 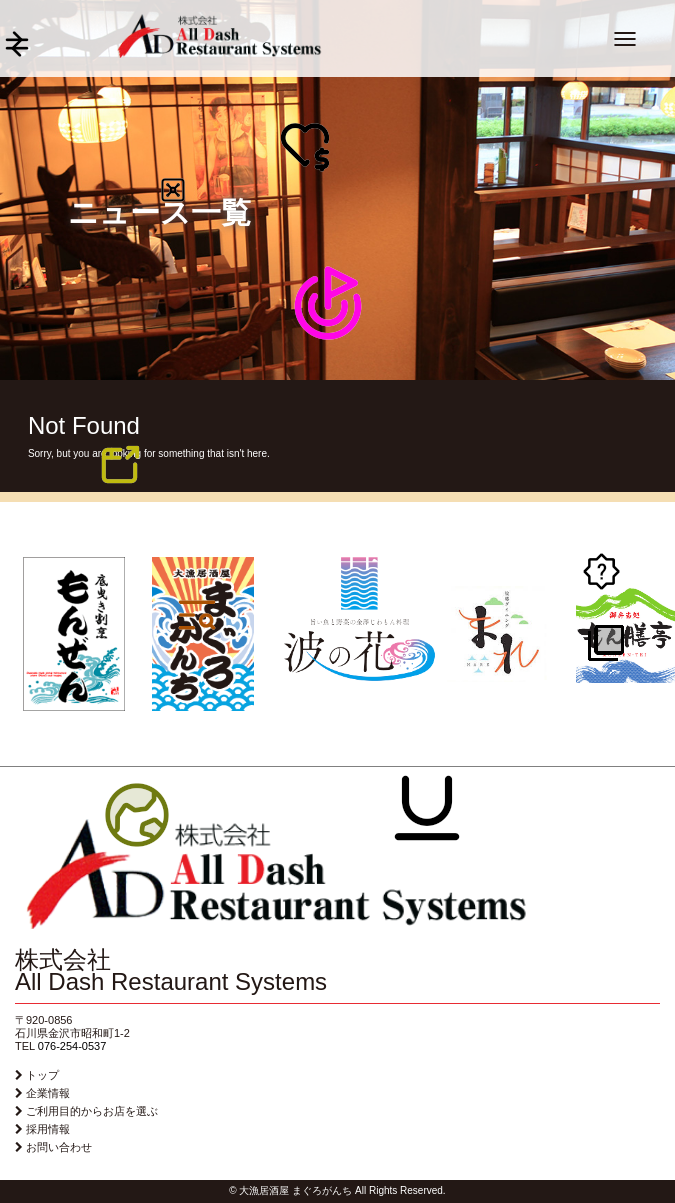 I want to click on set or track a goal, so click(x=328, y=303).